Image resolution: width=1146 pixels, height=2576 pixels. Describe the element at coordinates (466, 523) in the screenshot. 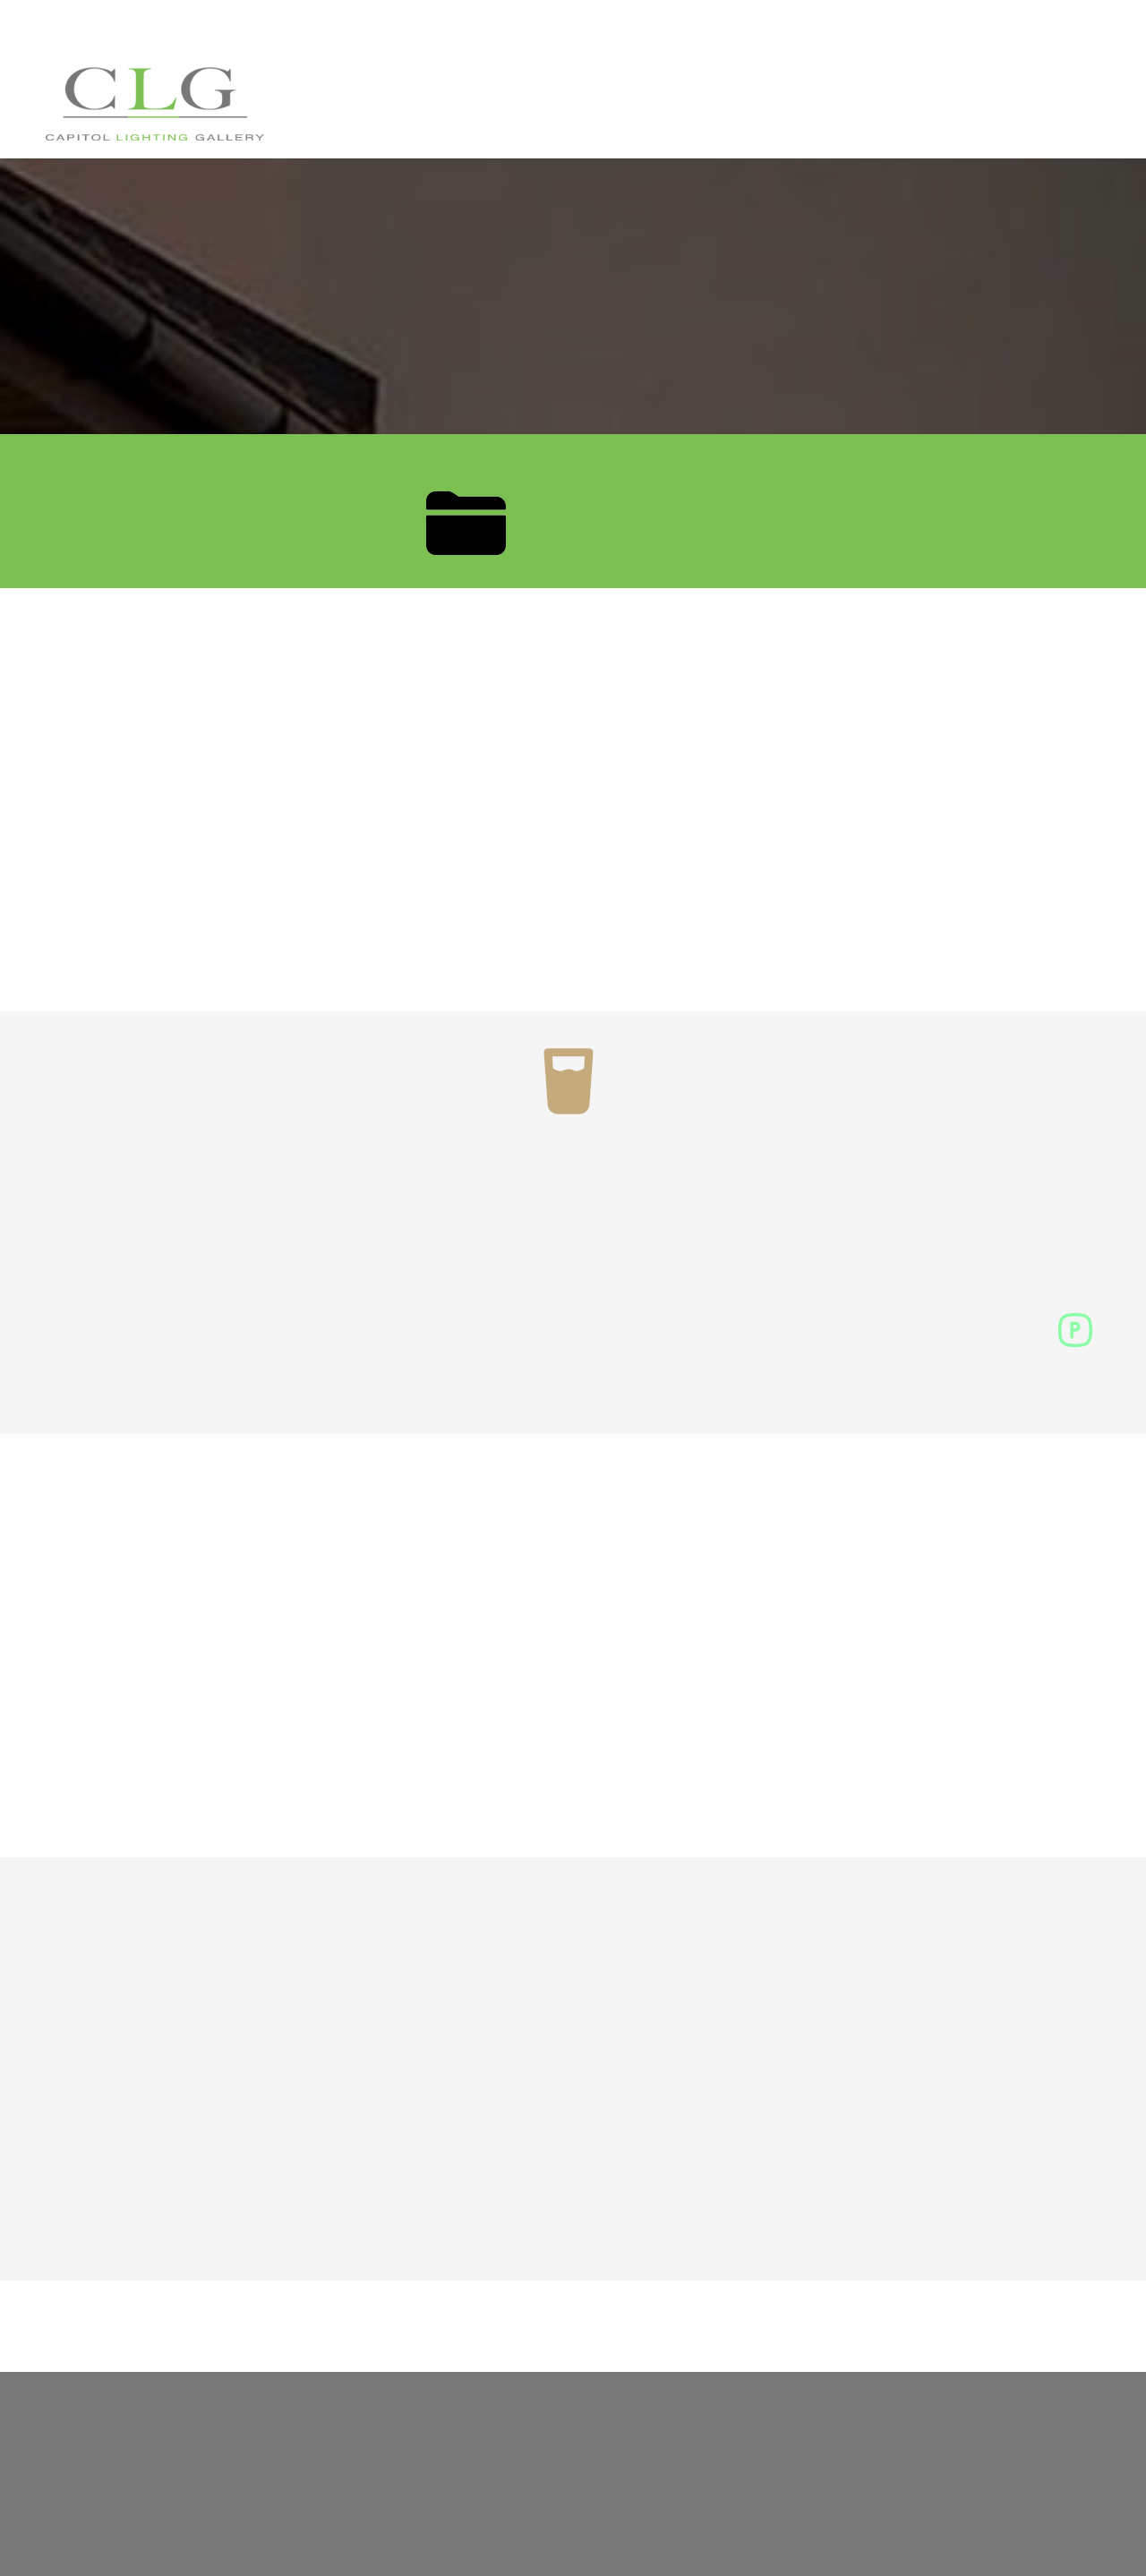

I see `open folder to view contents` at that location.